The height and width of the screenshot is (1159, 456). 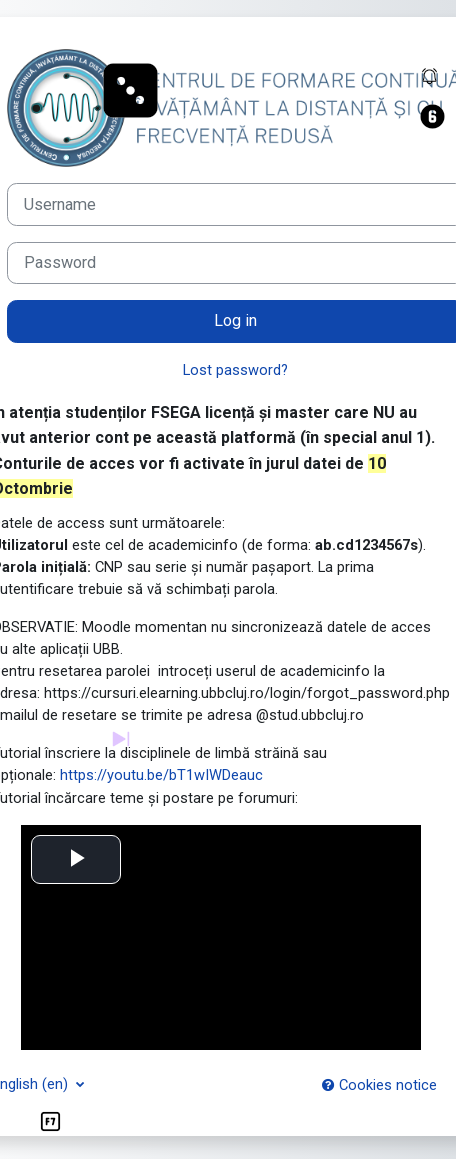 I want to click on press F7 function key, so click(x=50, y=1121).